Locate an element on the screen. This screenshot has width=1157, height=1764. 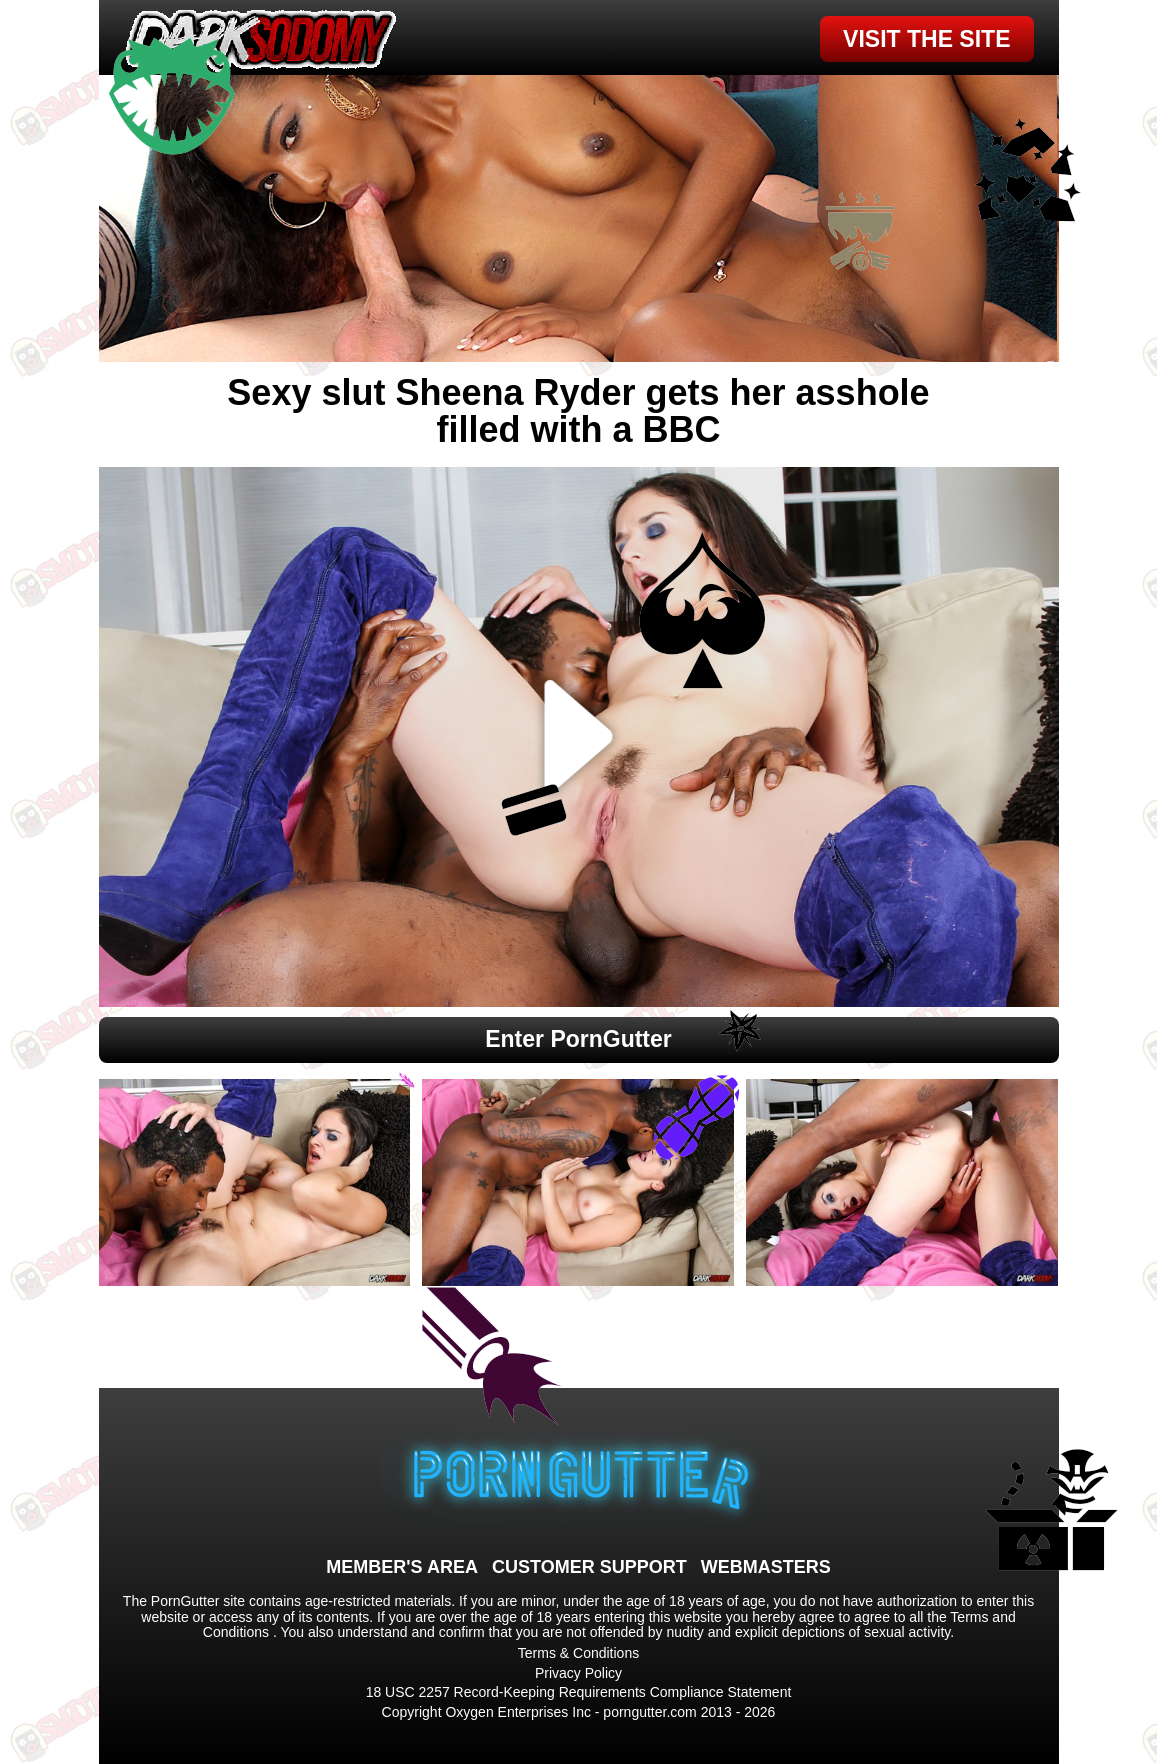
creature or monster enemy type indicator is located at coordinates (172, 94).